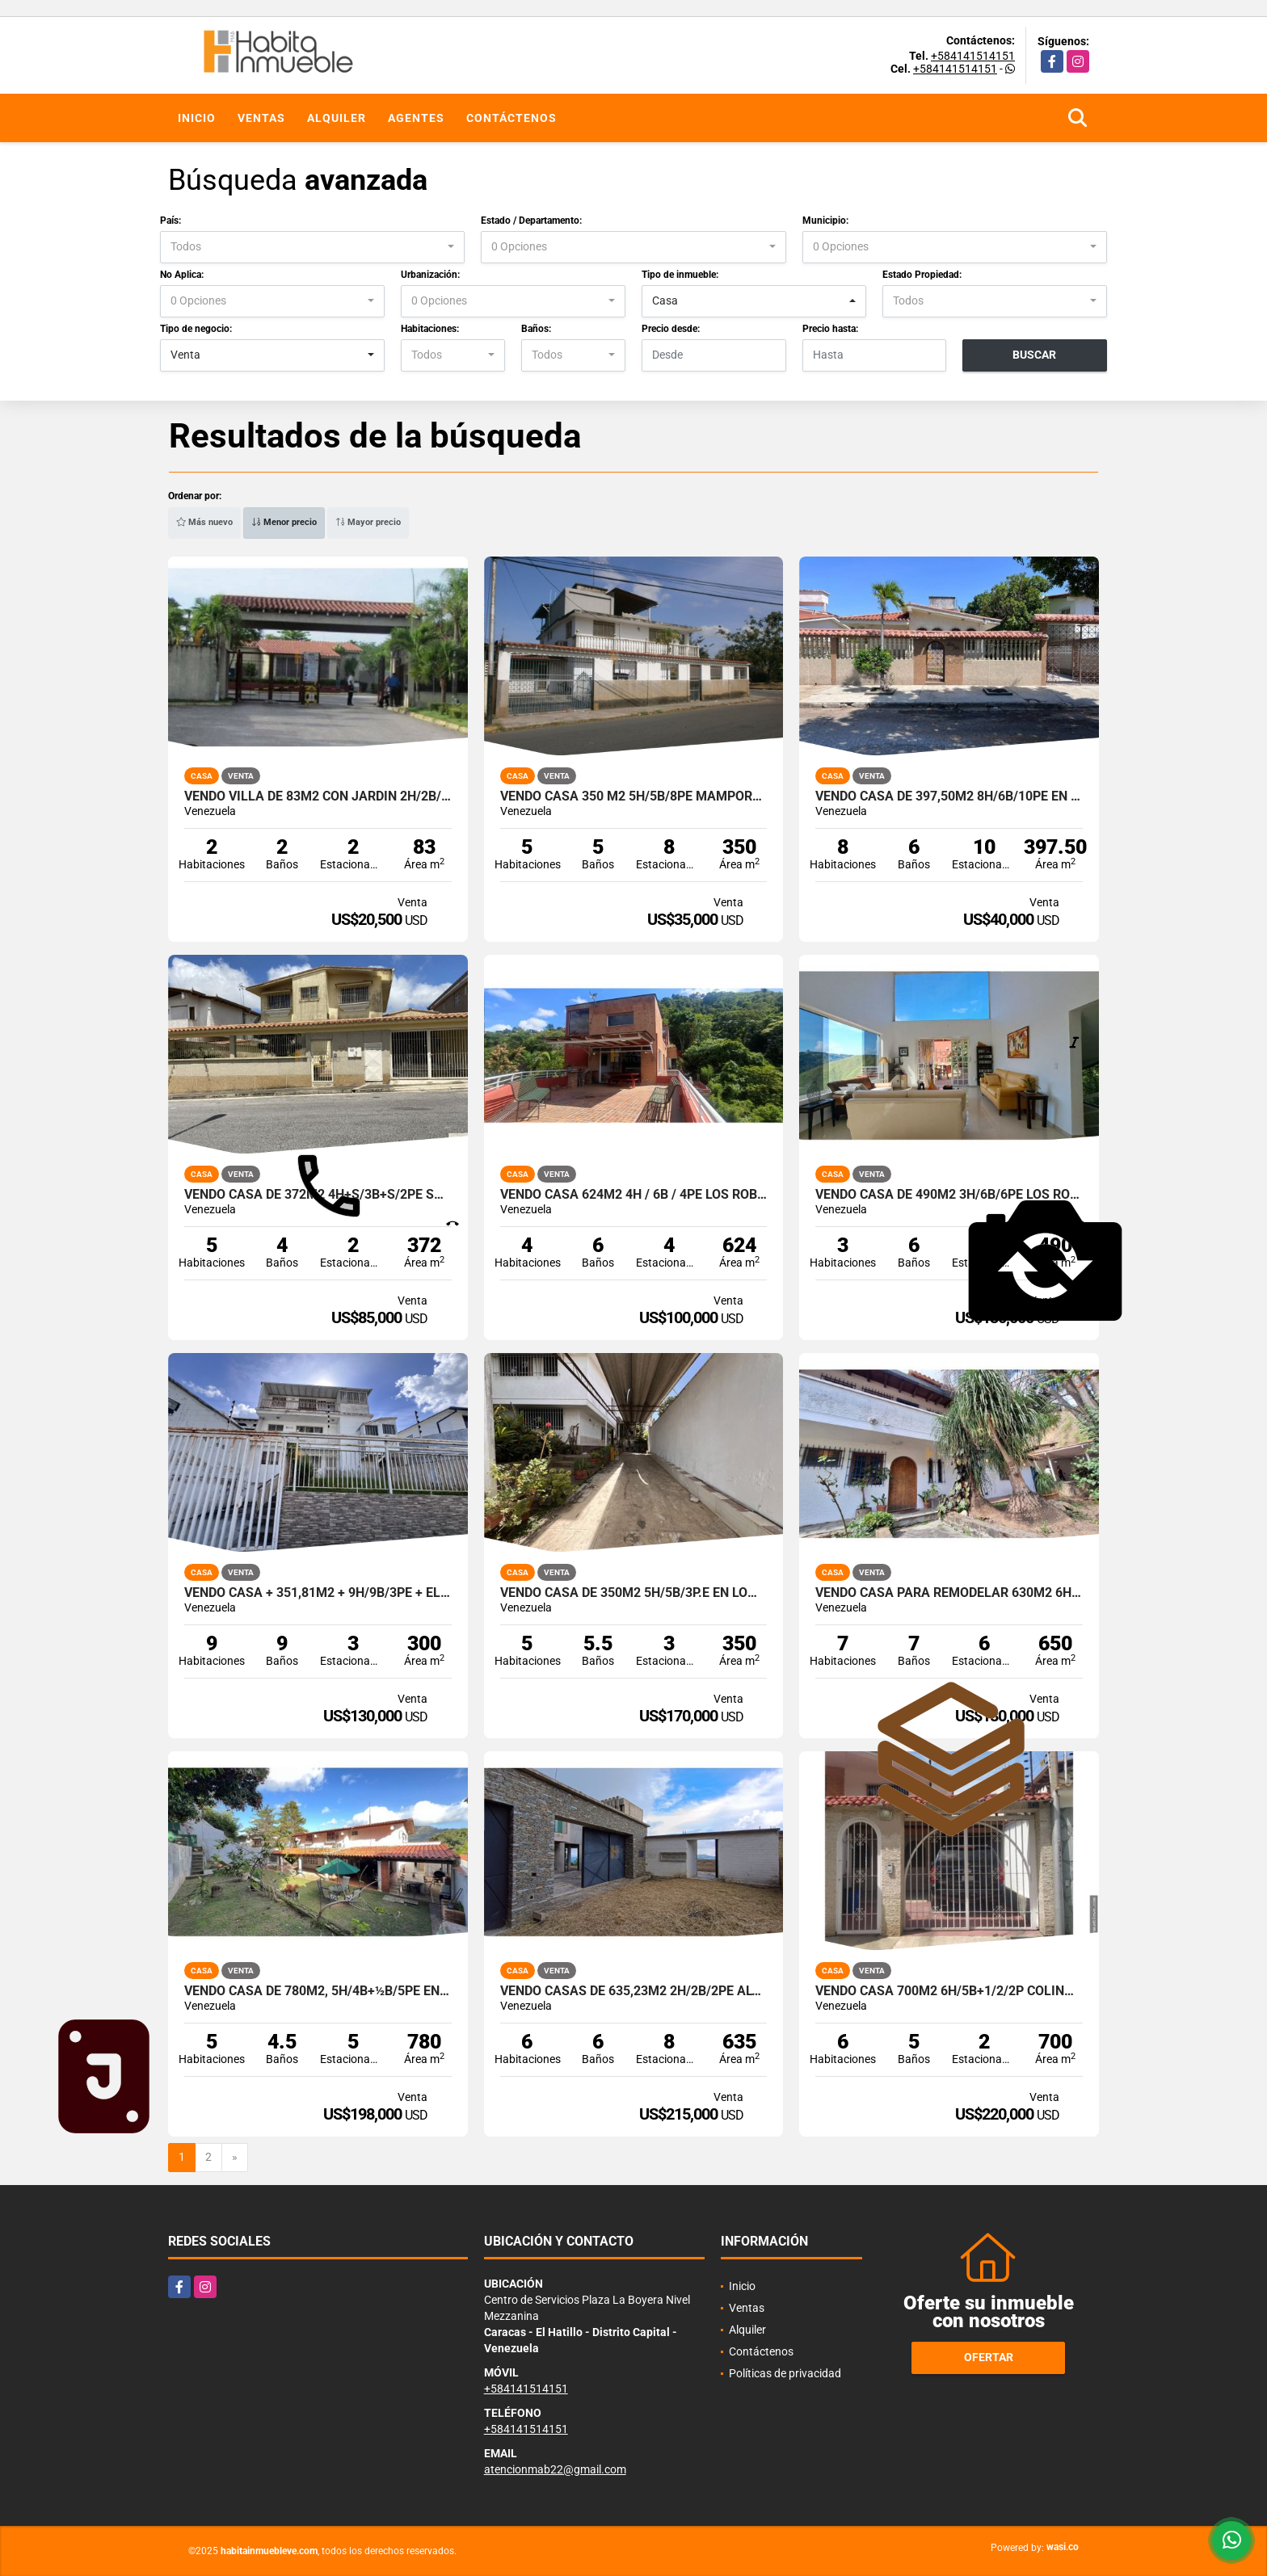 The image size is (1267, 2576). I want to click on switch between front and rear camera, so click(1045, 1260).